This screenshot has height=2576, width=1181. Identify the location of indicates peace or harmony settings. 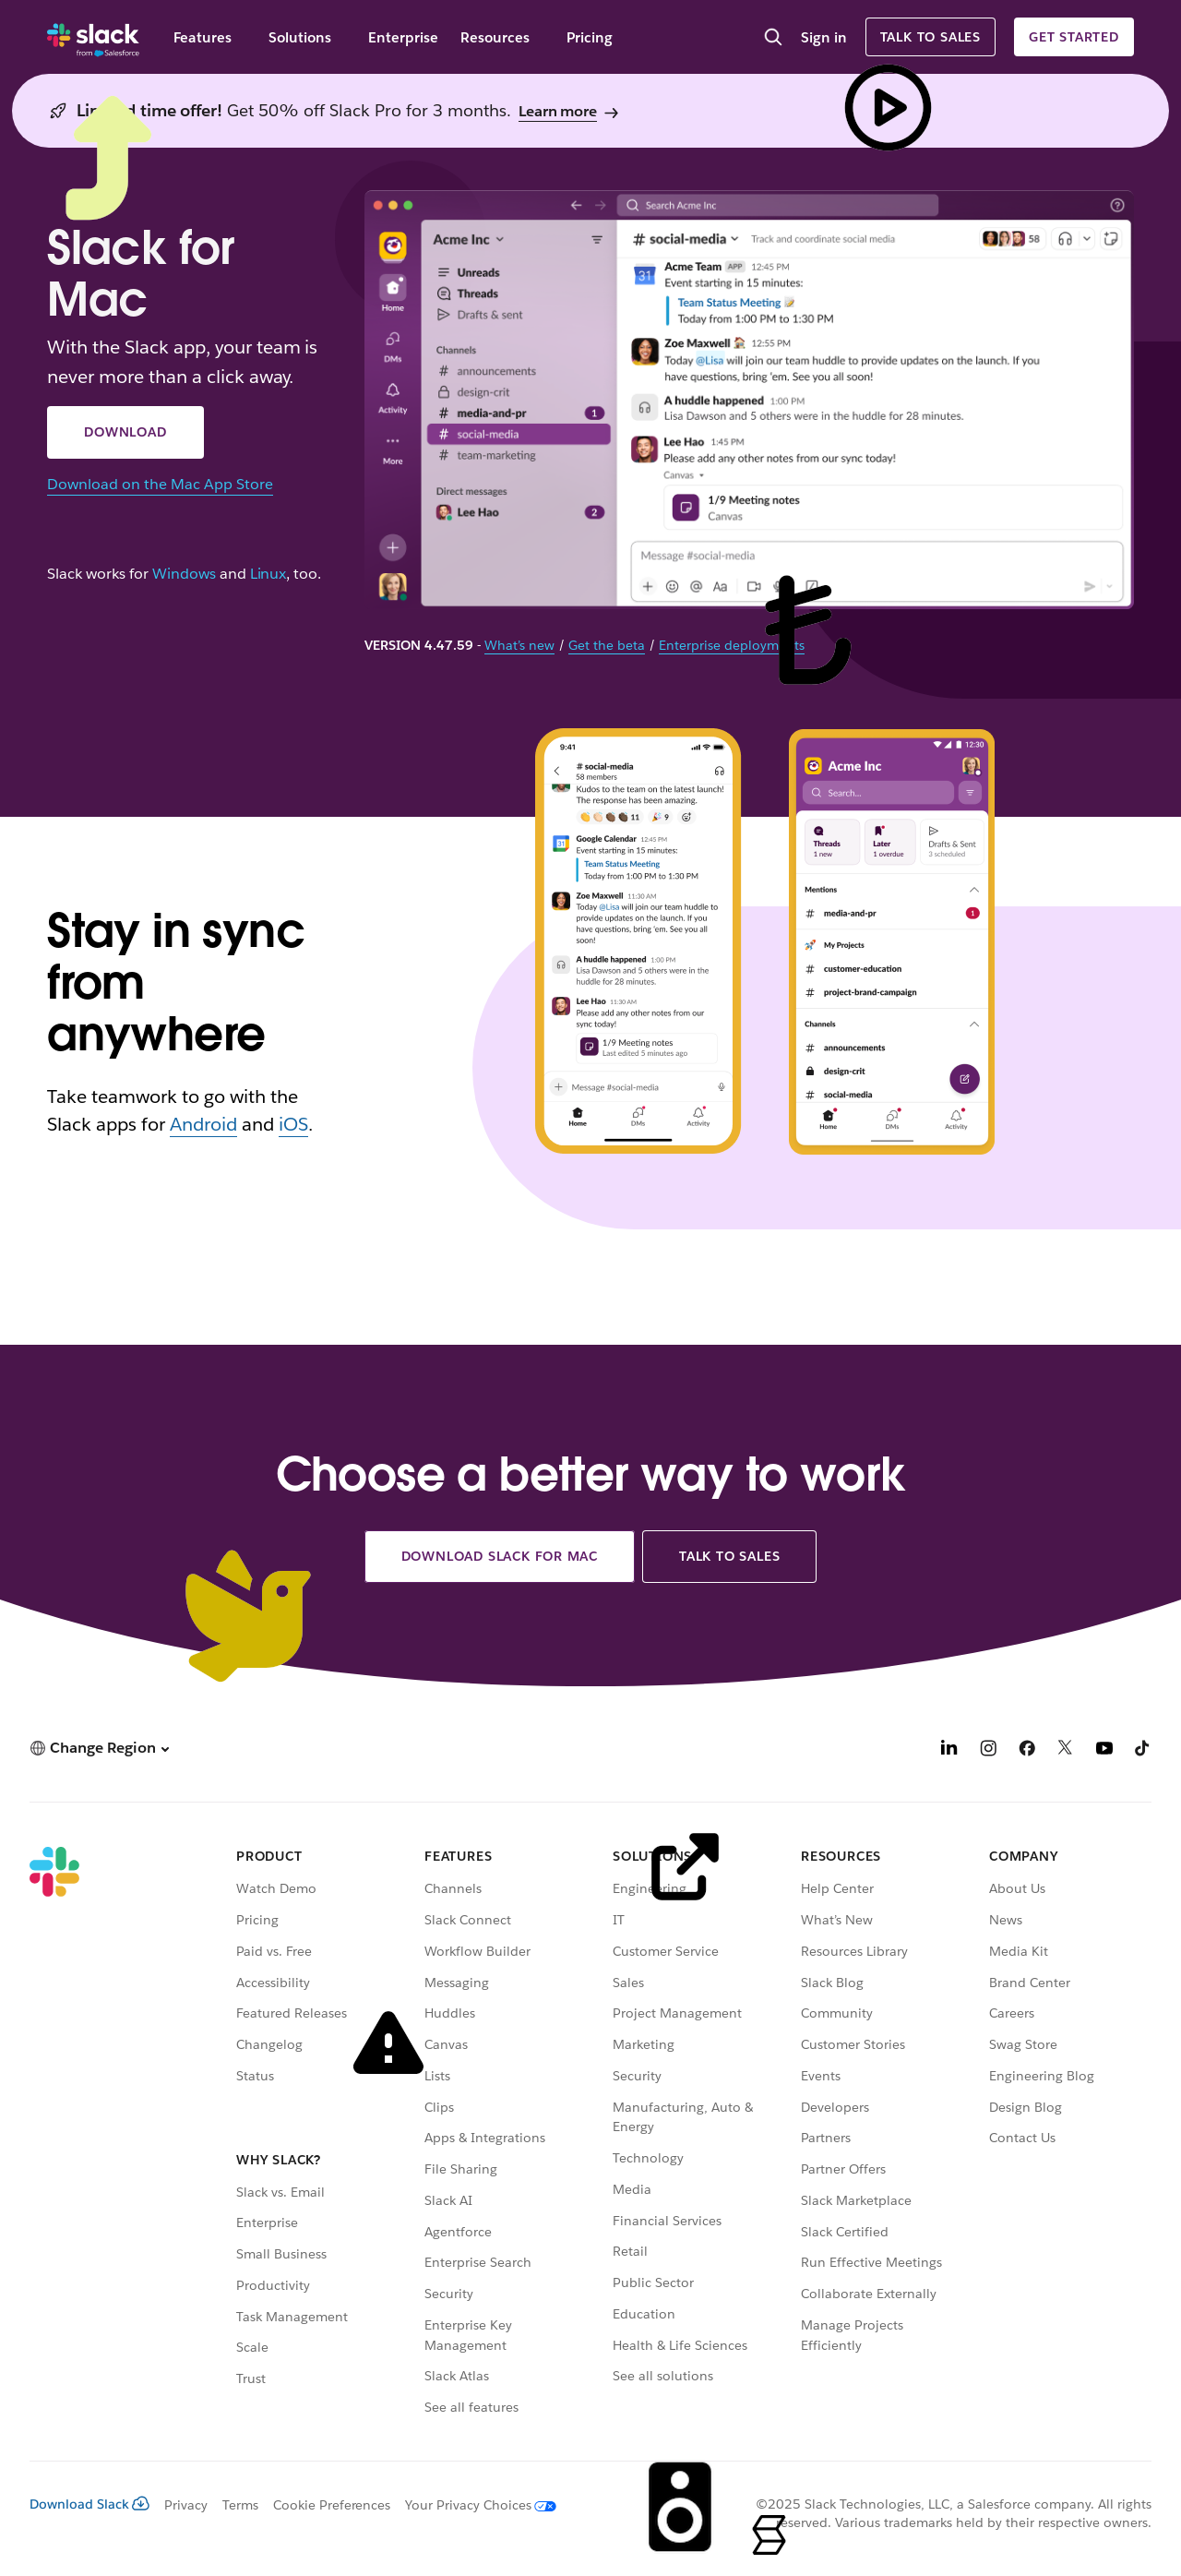
(245, 1619).